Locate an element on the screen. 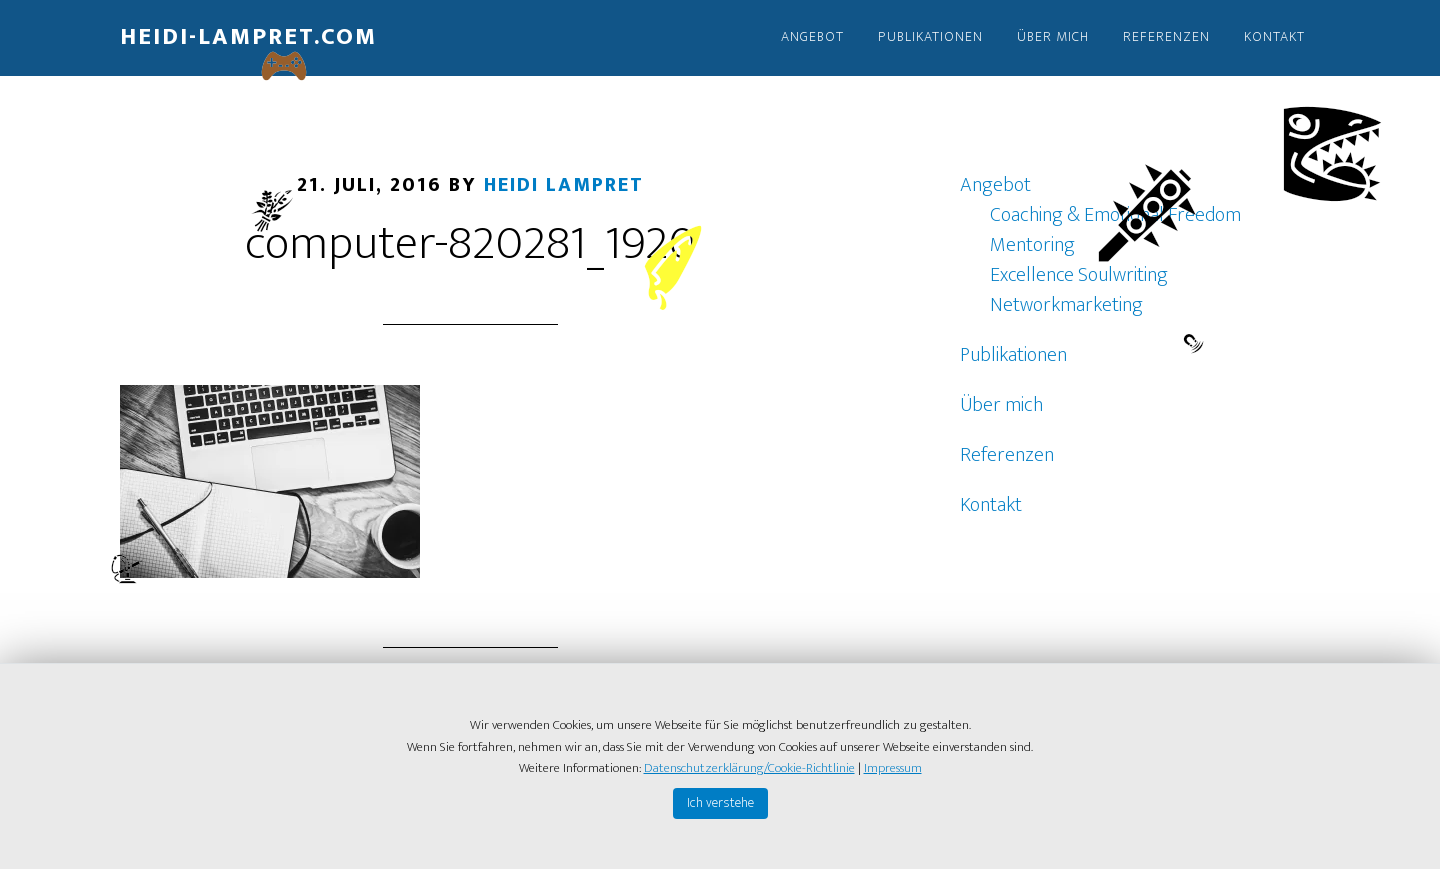 The width and height of the screenshot is (1440, 869). view helicoprion creature profile is located at coordinates (1332, 154).